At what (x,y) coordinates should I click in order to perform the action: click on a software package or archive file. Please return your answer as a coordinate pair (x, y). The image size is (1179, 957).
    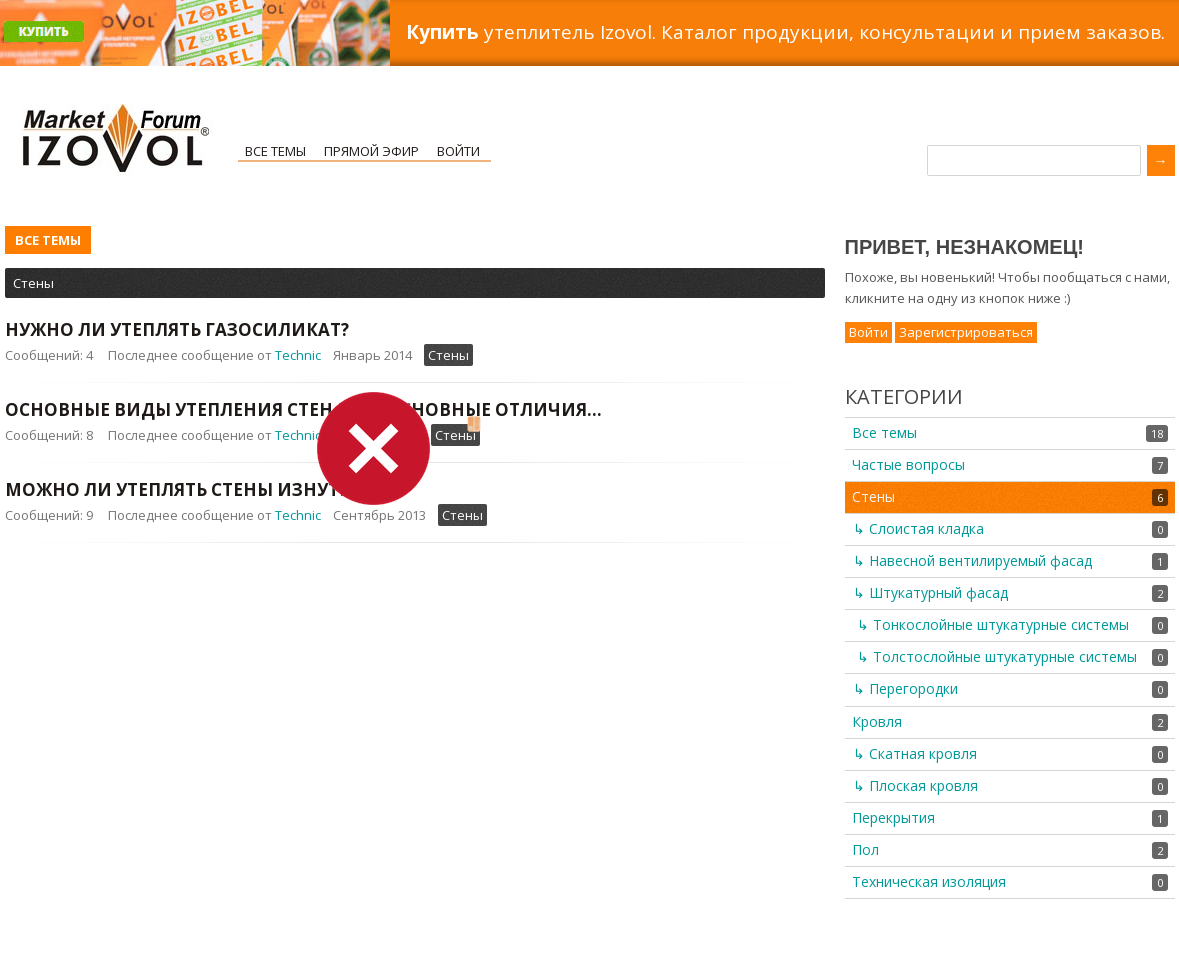
    Looking at the image, I should click on (474, 424).